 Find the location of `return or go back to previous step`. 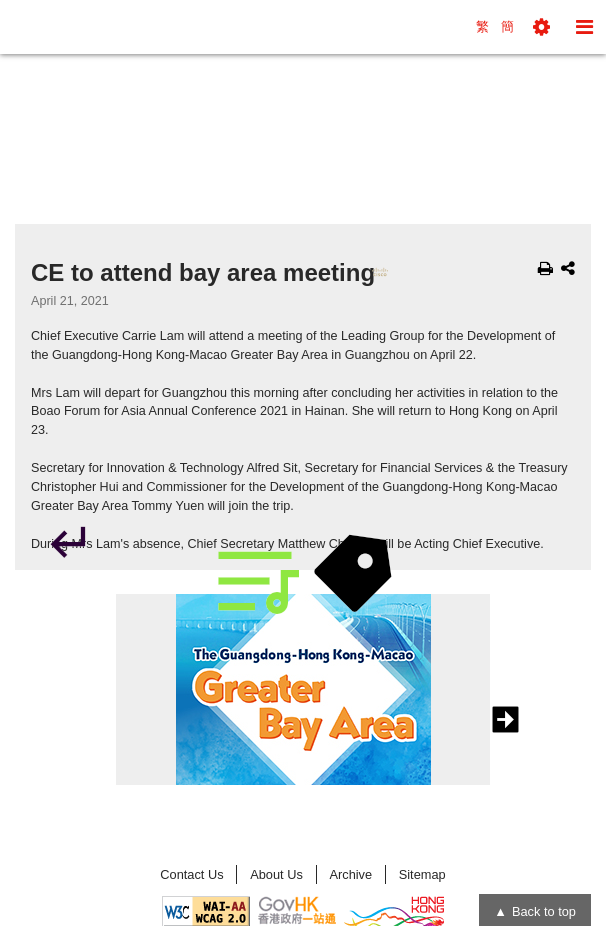

return or go back to previous step is located at coordinates (70, 542).